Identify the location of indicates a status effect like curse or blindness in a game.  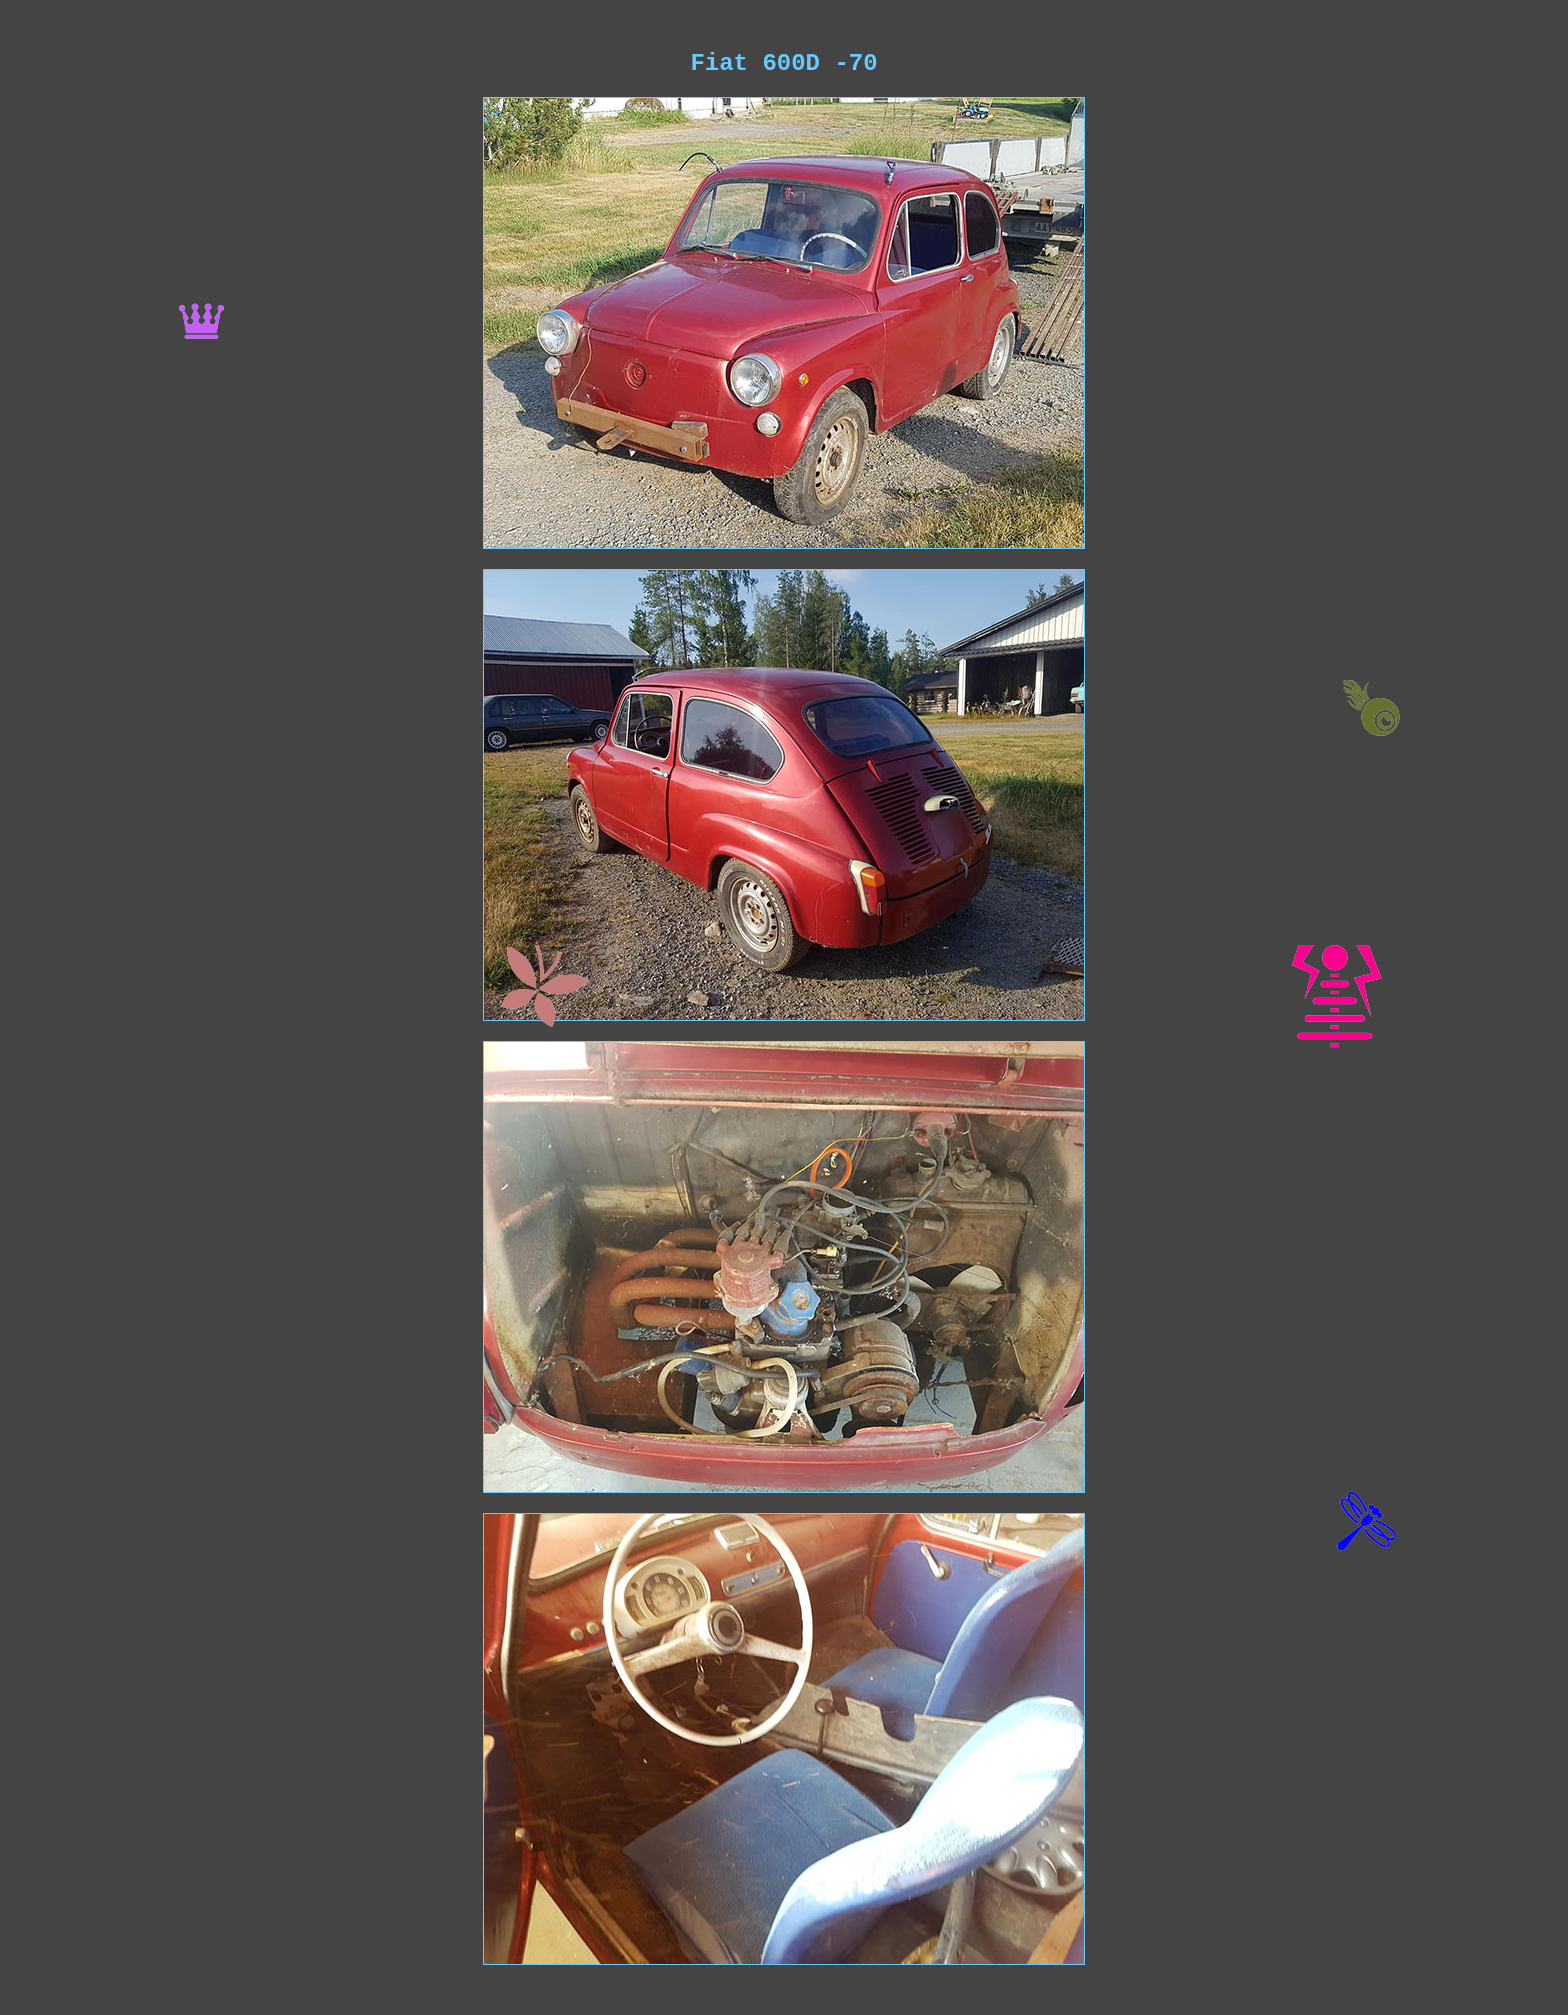
(1371, 708).